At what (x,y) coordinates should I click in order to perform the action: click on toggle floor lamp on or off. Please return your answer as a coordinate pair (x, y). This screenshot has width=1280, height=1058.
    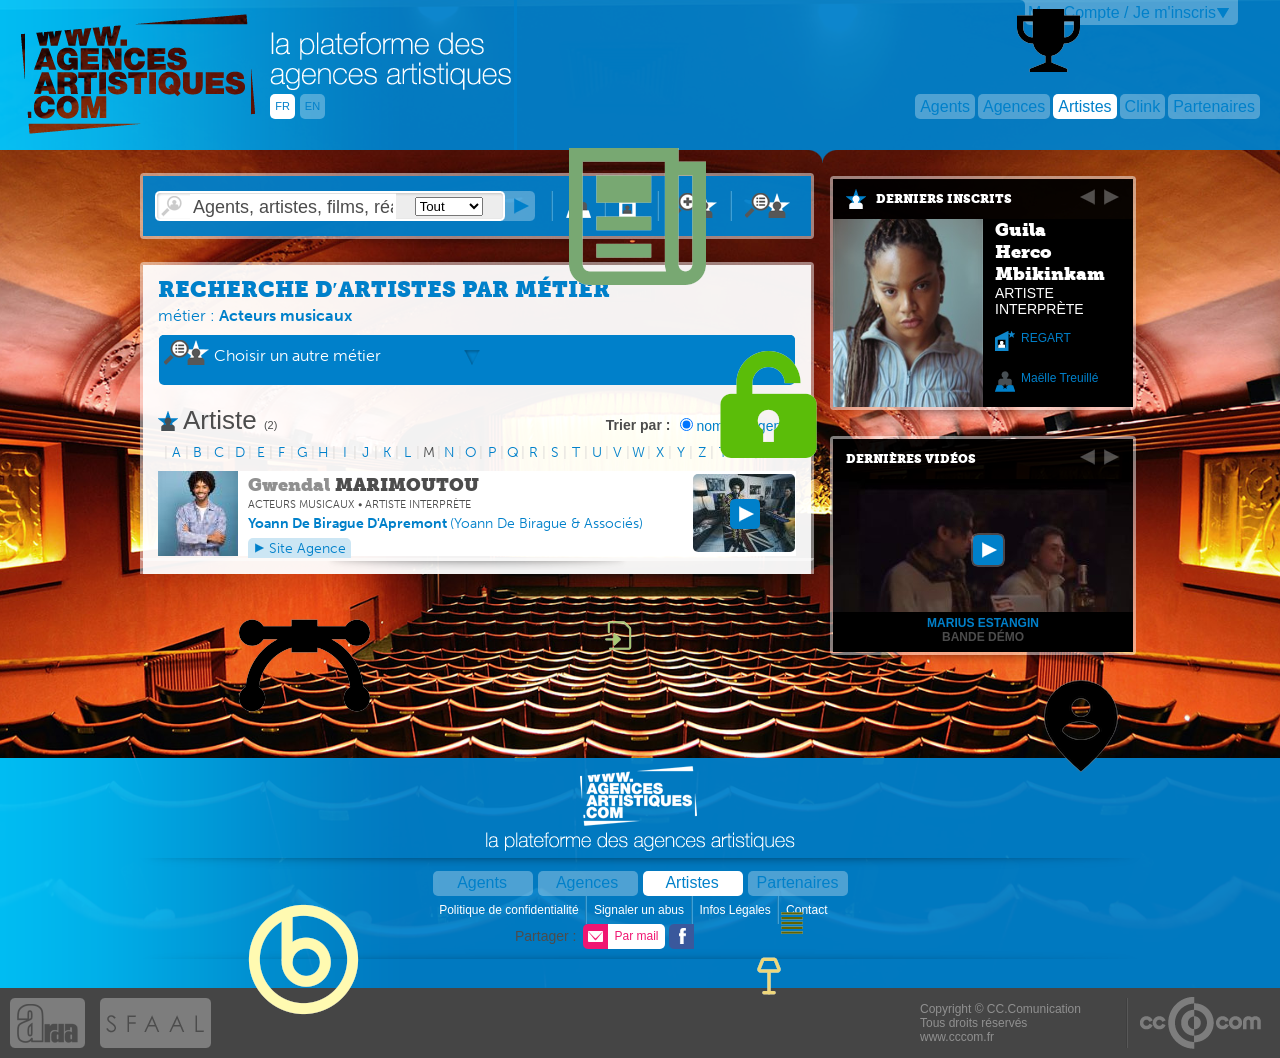
    Looking at the image, I should click on (769, 976).